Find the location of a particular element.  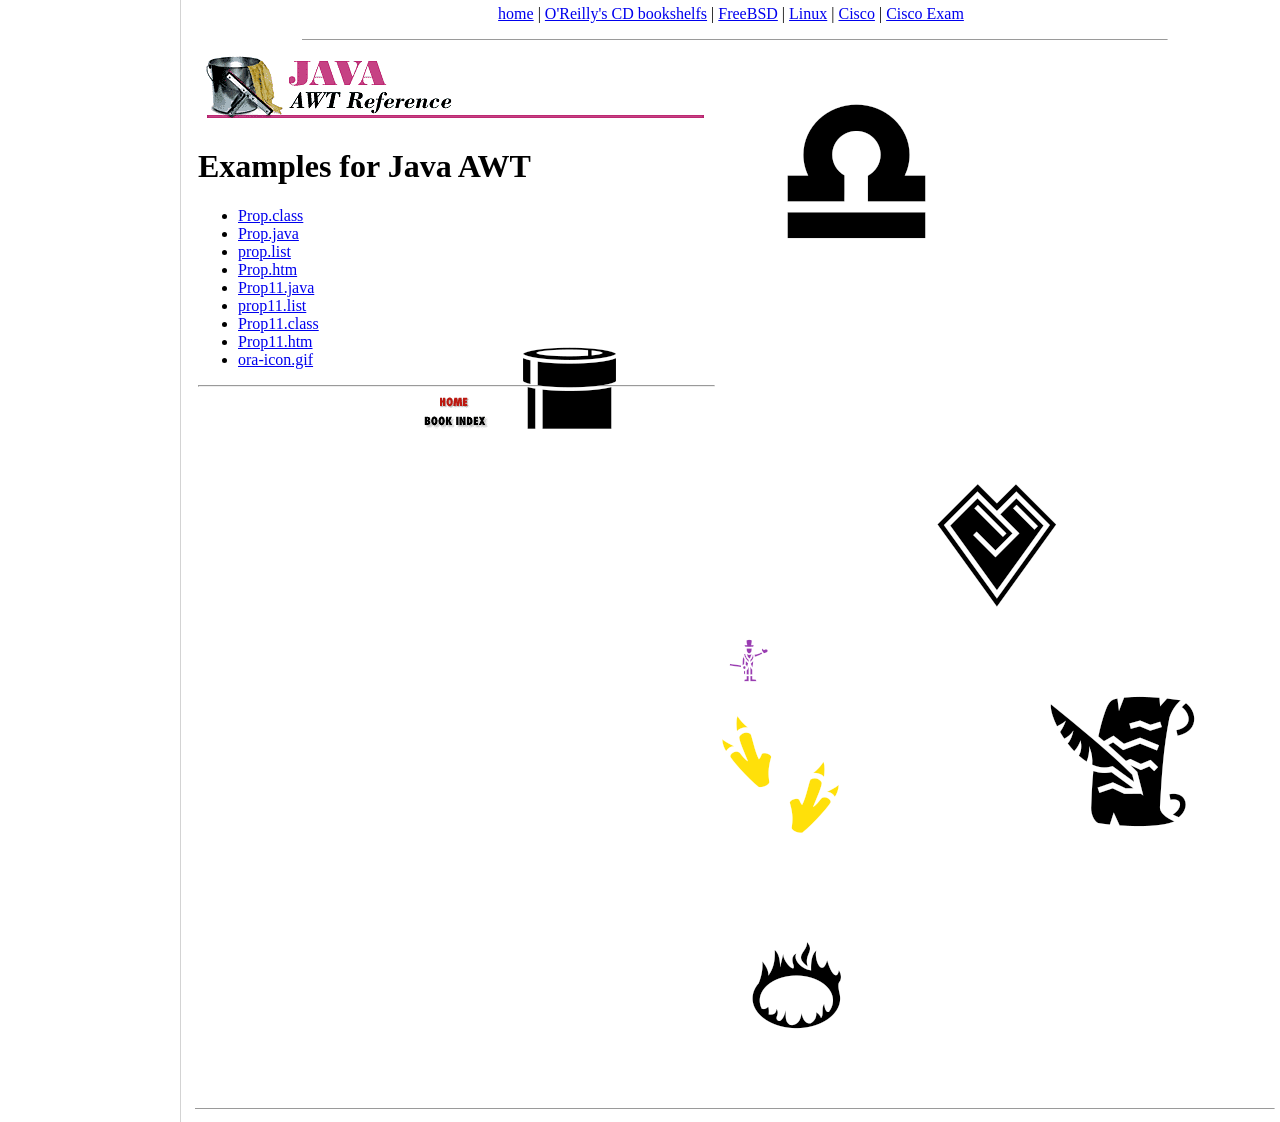

indicates dinosaur or velociraptor content in a game is located at coordinates (780, 774).